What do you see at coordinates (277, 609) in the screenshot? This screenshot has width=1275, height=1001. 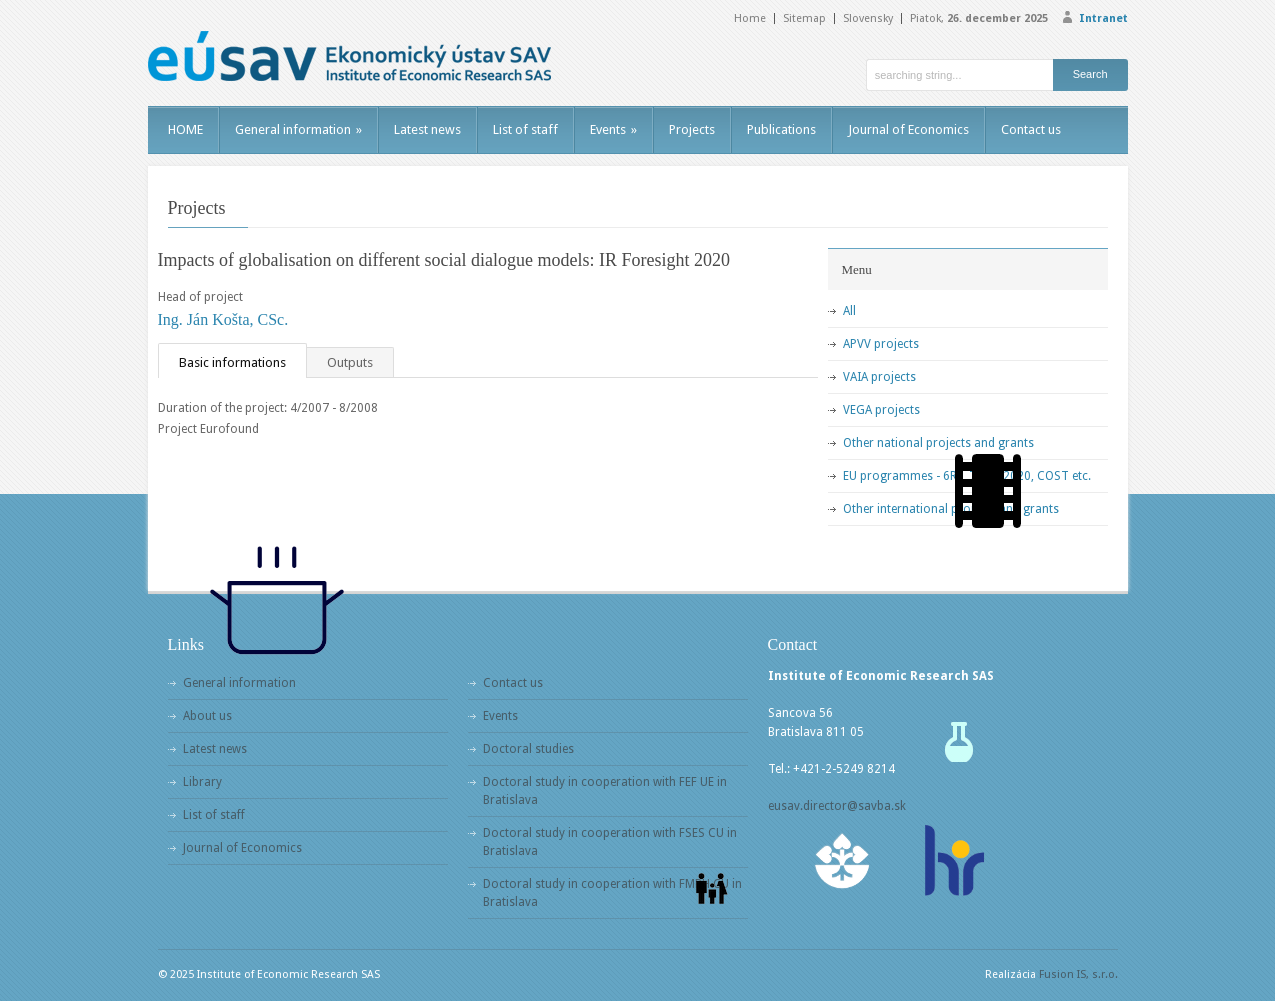 I see `access recipes or cooking features` at bounding box center [277, 609].